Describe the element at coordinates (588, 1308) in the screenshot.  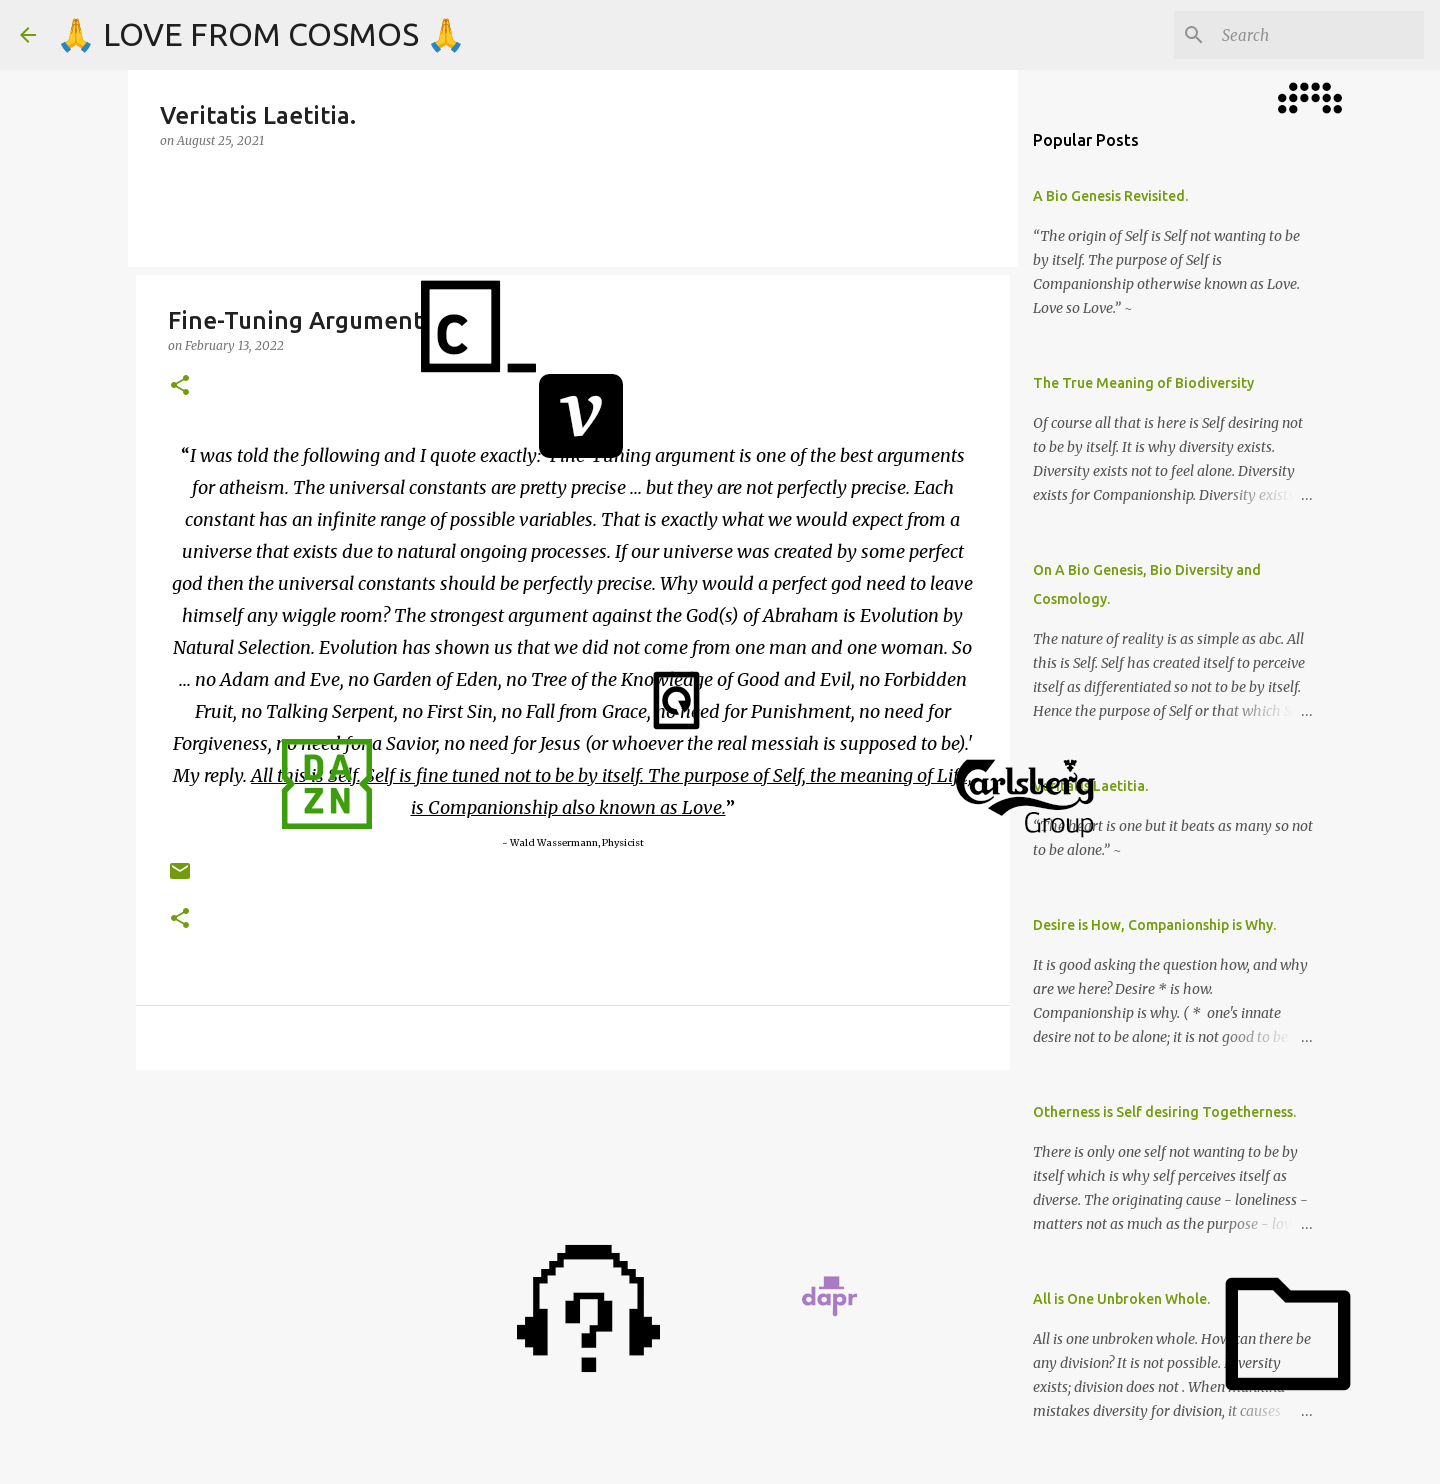
I see `open the 1001tracklists app or website` at that location.